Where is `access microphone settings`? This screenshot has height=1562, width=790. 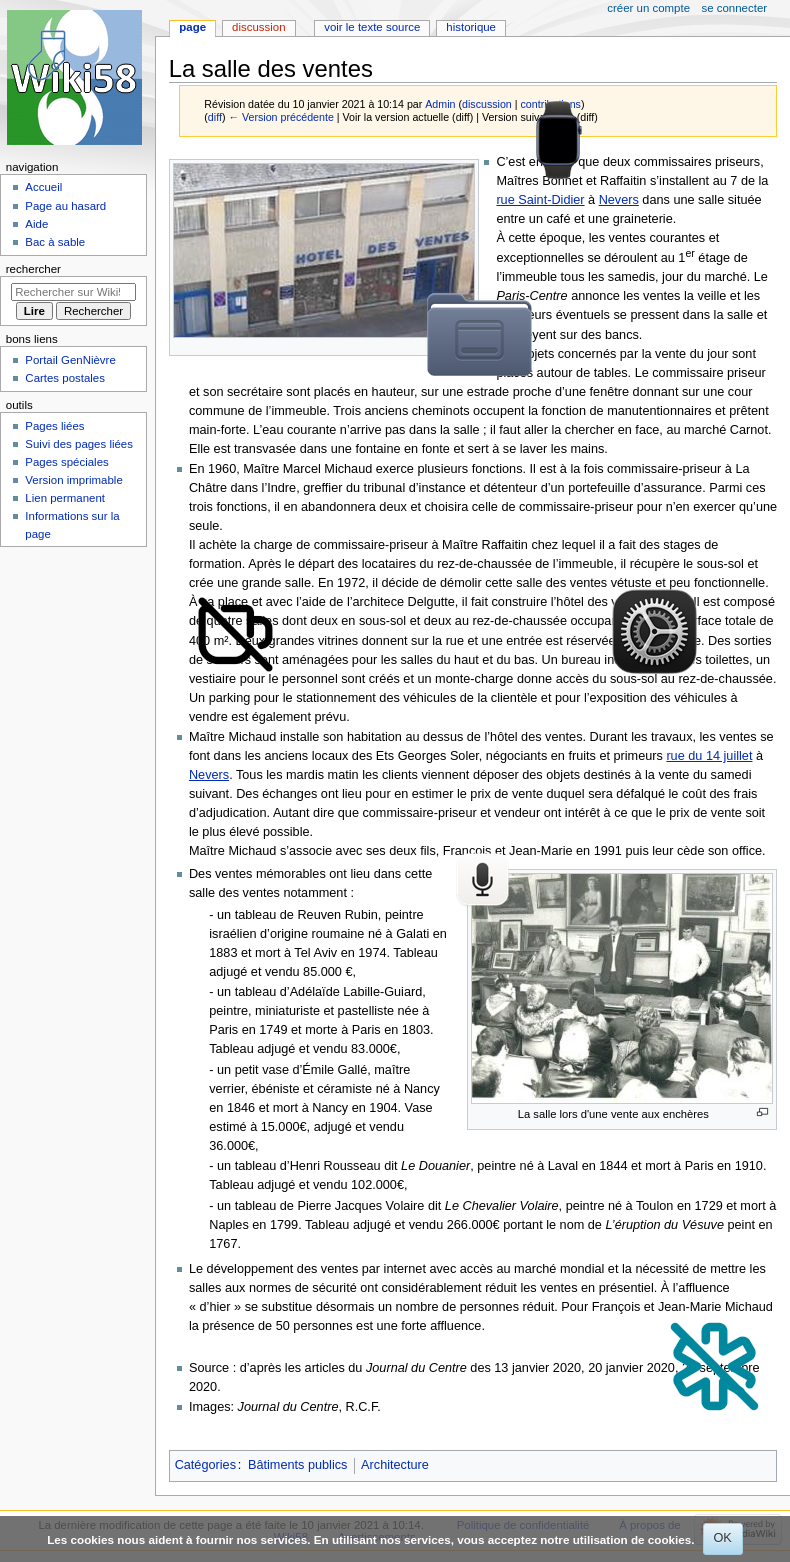 access microphone settings is located at coordinates (482, 879).